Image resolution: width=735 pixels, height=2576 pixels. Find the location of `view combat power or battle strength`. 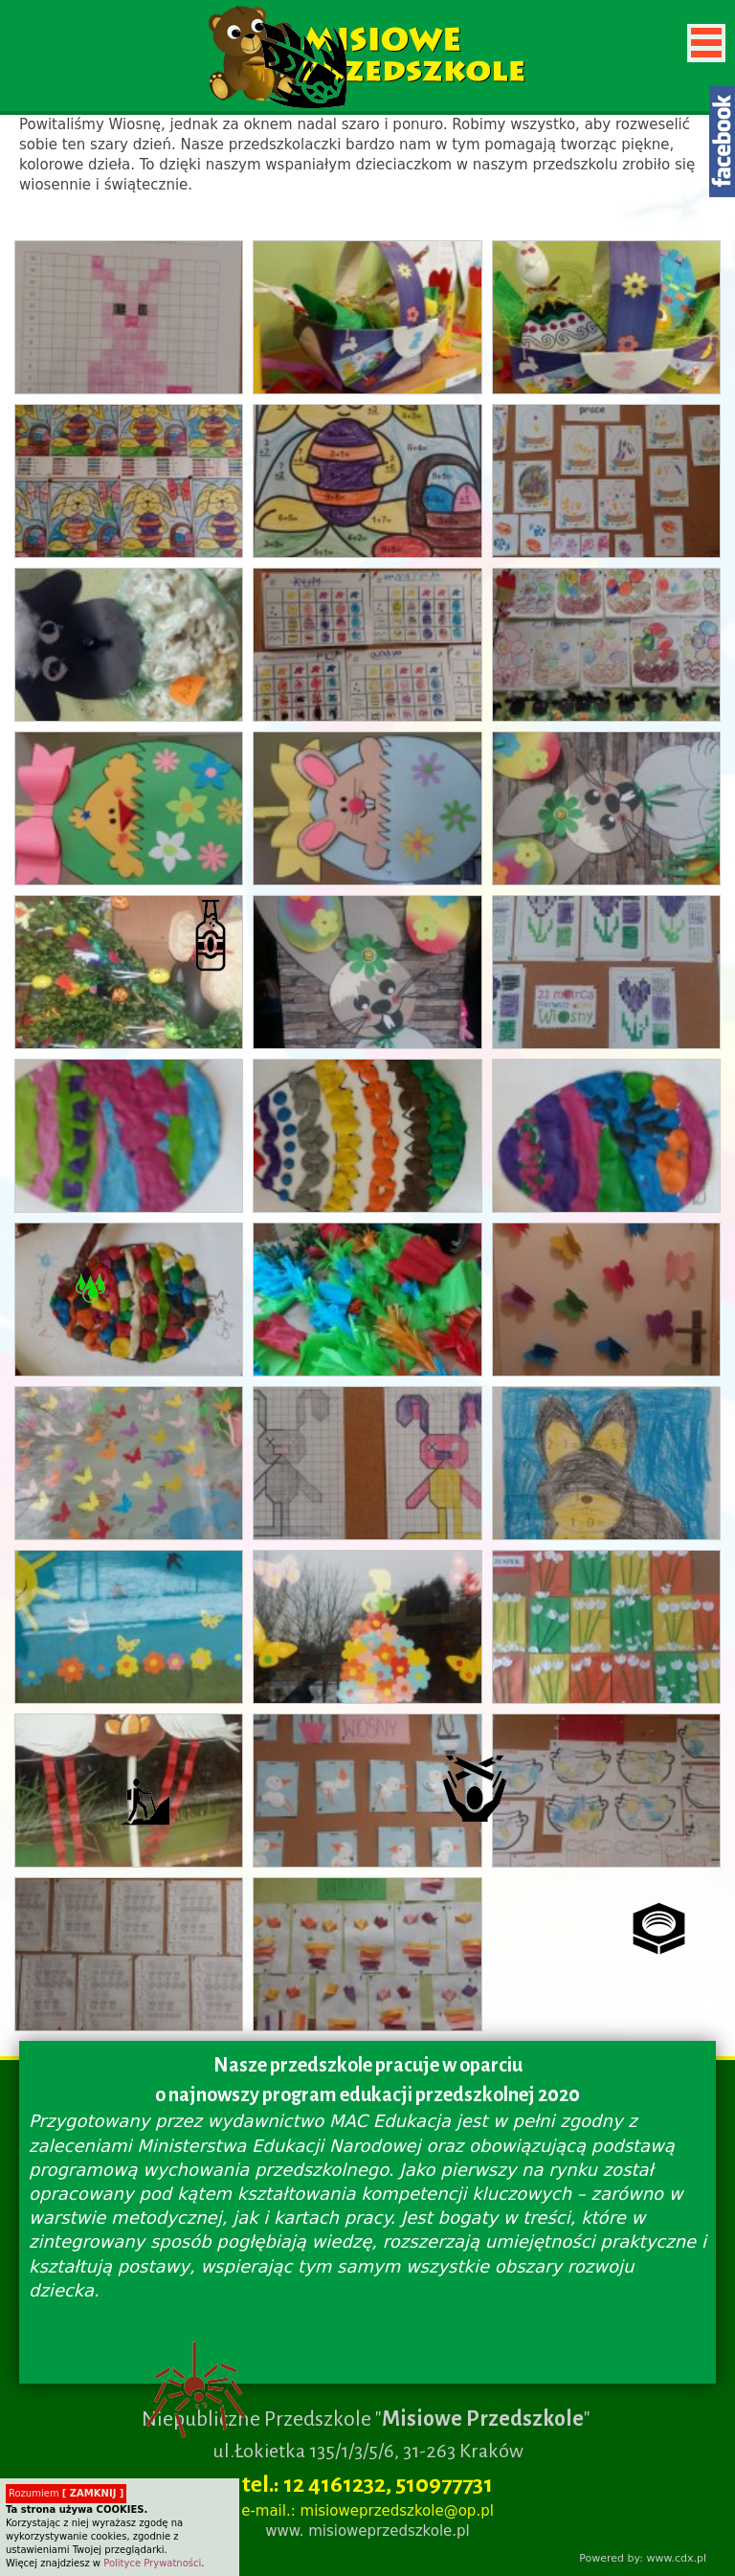

view combat power or battle strength is located at coordinates (475, 1787).